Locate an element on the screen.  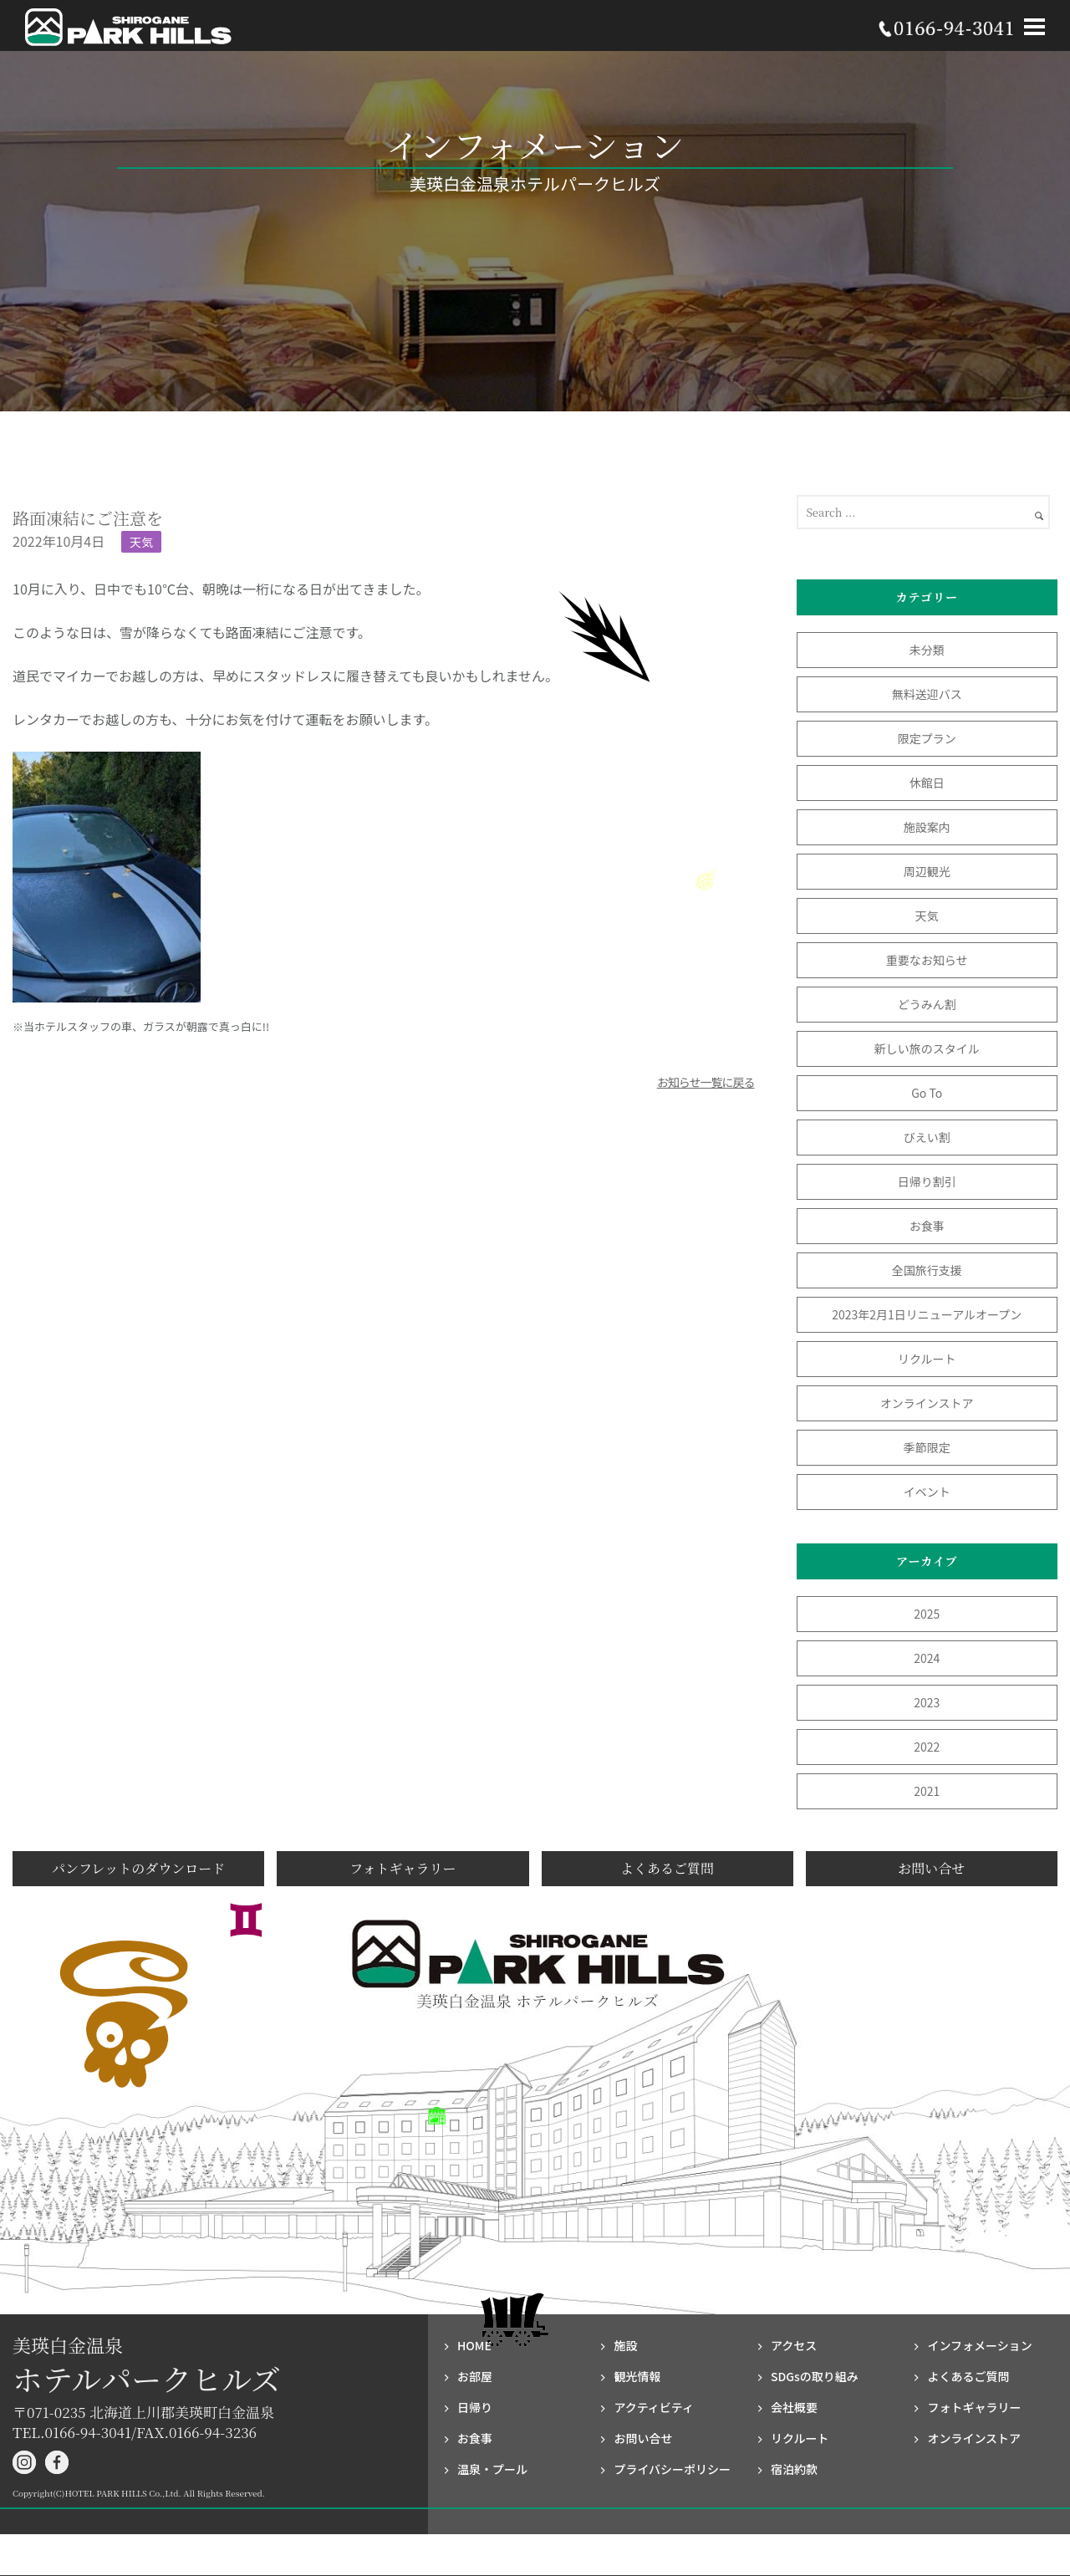
access western or frontier-themed game content is located at coordinates (514, 2313).